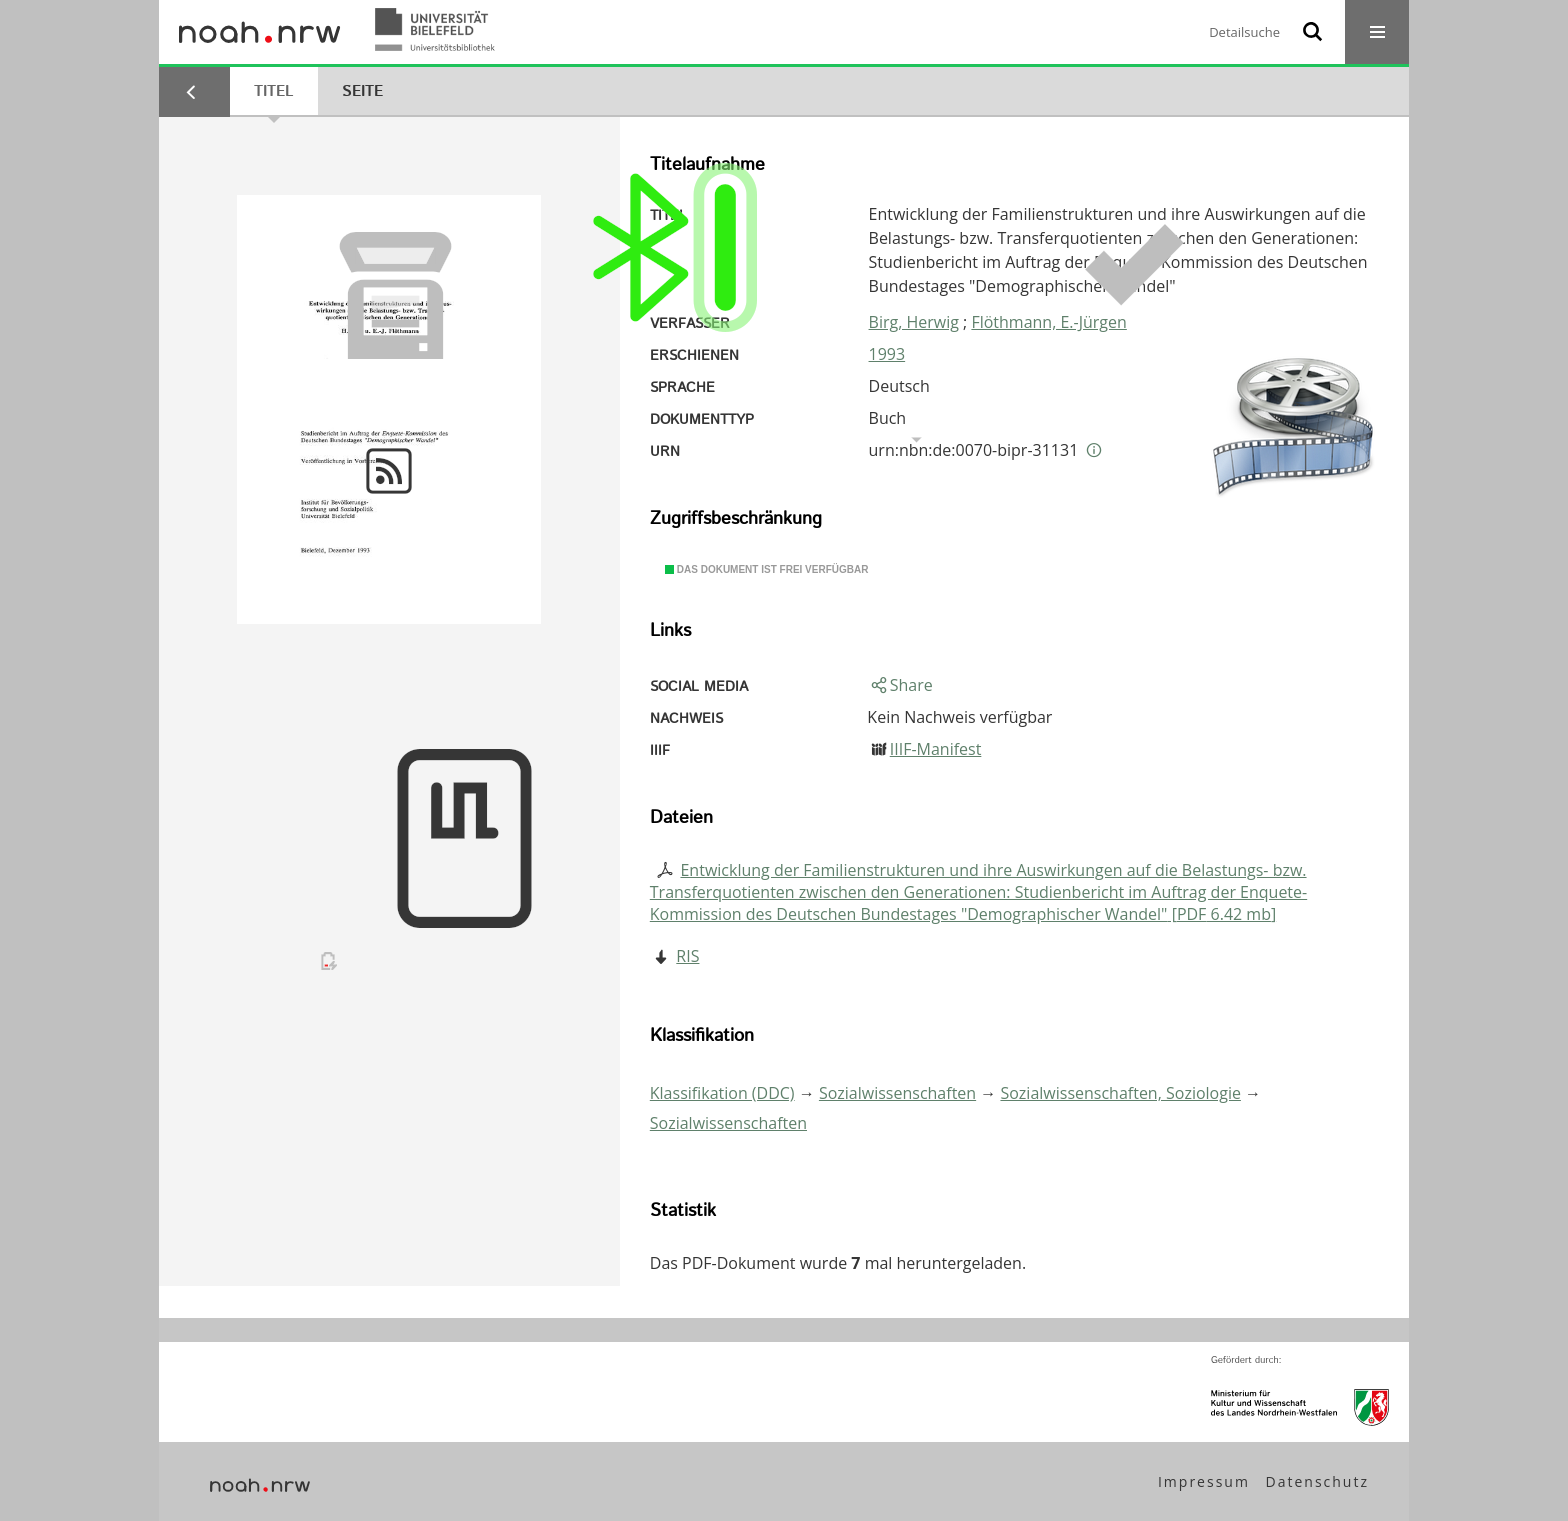 This screenshot has height=1521, width=1568. What do you see at coordinates (328, 961) in the screenshot?
I see `indicates low battery while charging` at bounding box center [328, 961].